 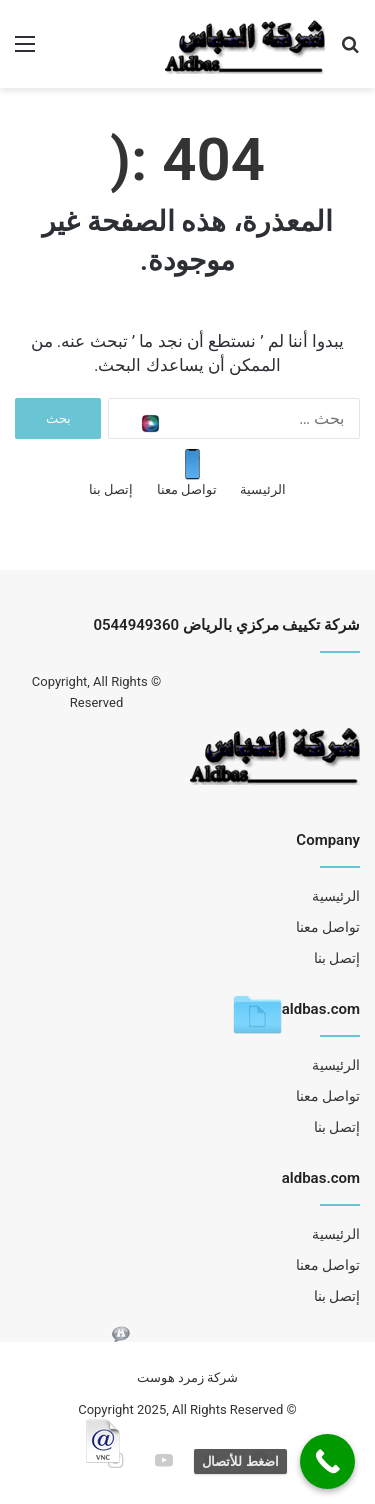 What do you see at coordinates (103, 1442) in the screenshot?
I see `open a VNC remote connection shortcut` at bounding box center [103, 1442].